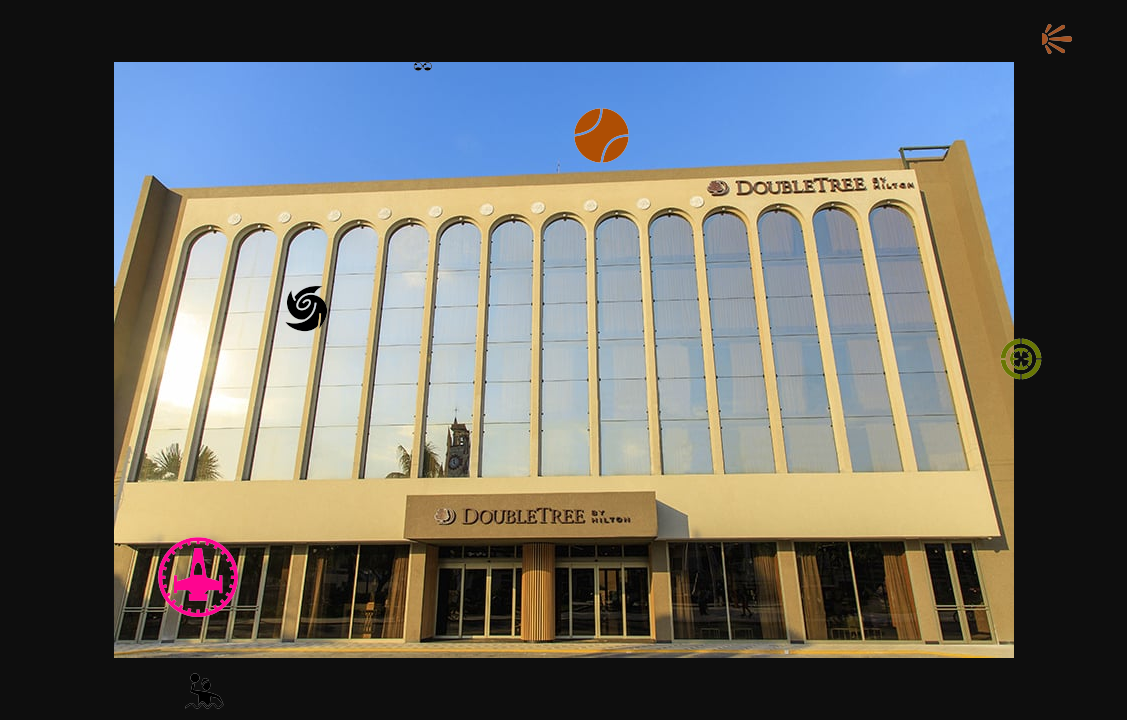 The height and width of the screenshot is (720, 1127). Describe the element at coordinates (601, 135) in the screenshot. I see `access tennis or sports-related features` at that location.